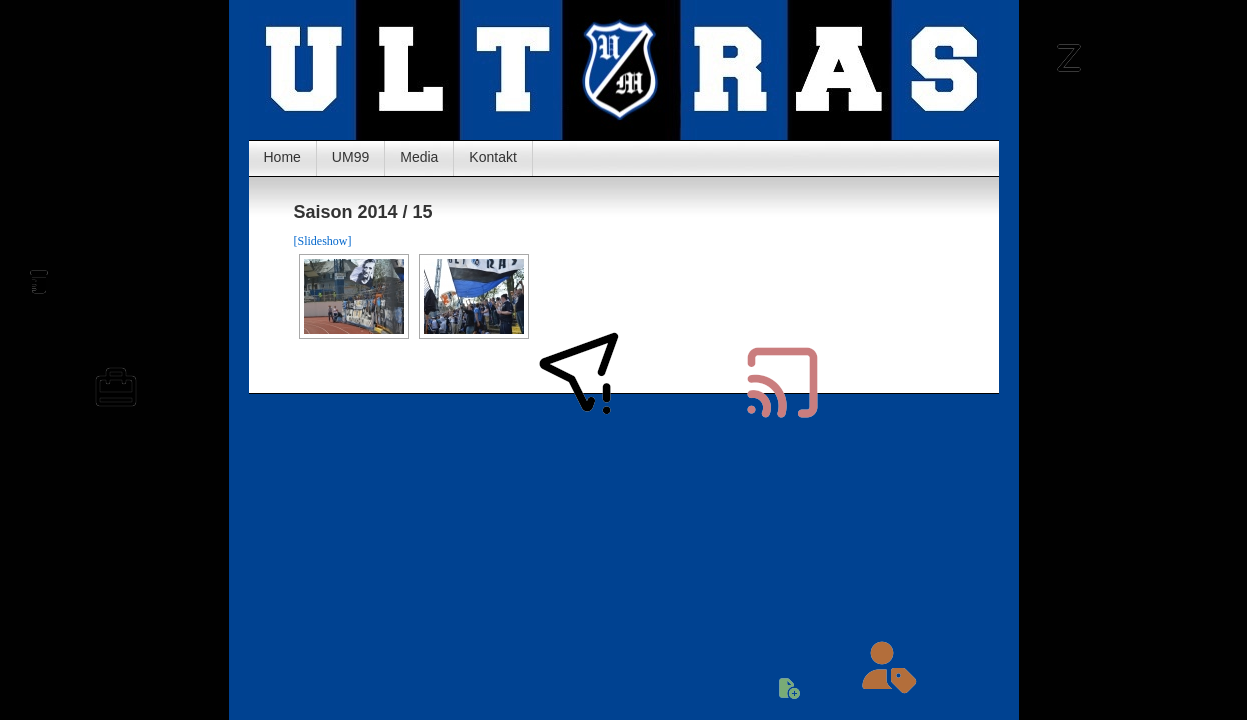 This screenshot has width=1247, height=720. Describe the element at coordinates (116, 388) in the screenshot. I see `access travel documents or itinerary` at that location.